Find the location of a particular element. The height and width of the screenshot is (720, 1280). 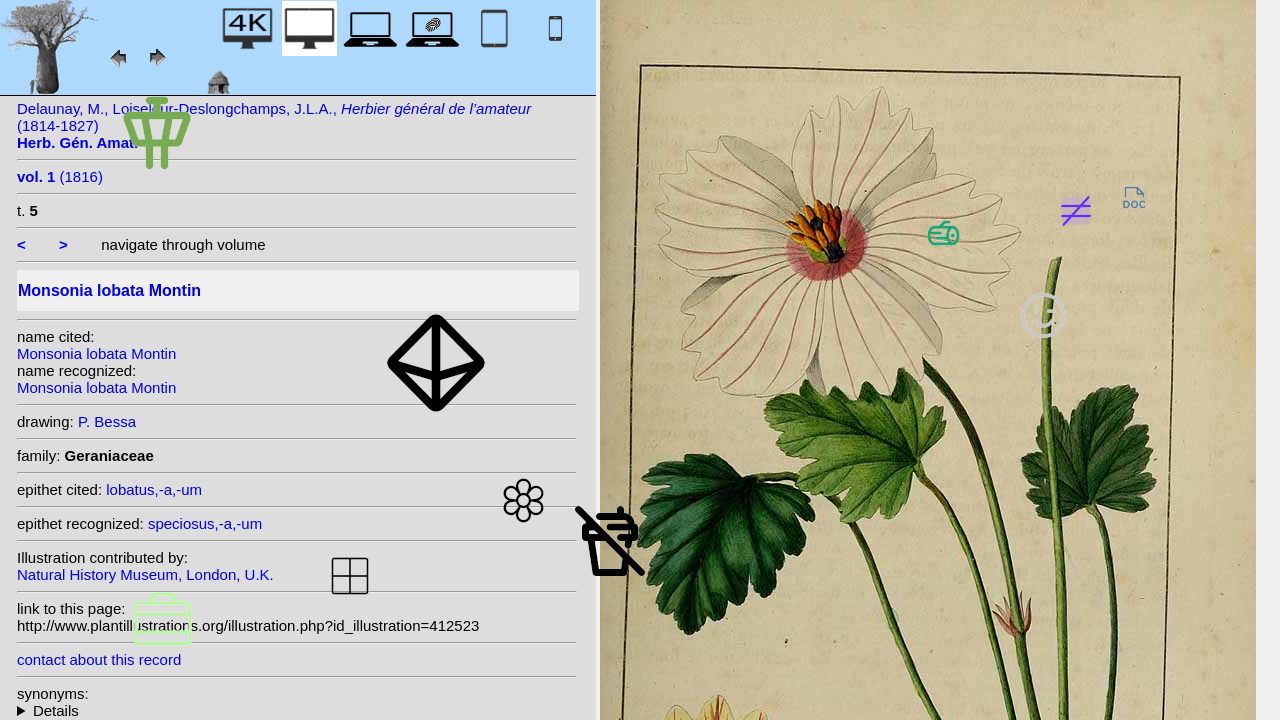

view garden or plant-related content is located at coordinates (523, 500).